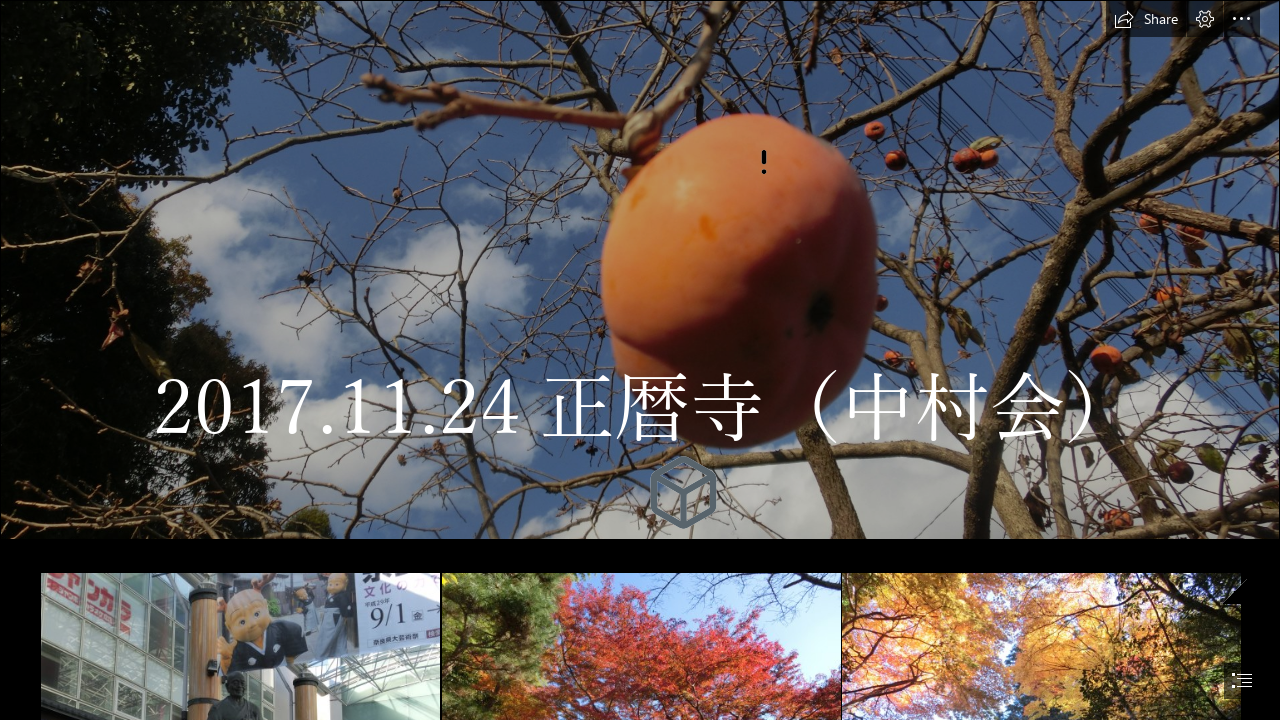 The height and width of the screenshot is (720, 1280). Describe the element at coordinates (683, 492) in the screenshot. I see `view package or shipment details` at that location.